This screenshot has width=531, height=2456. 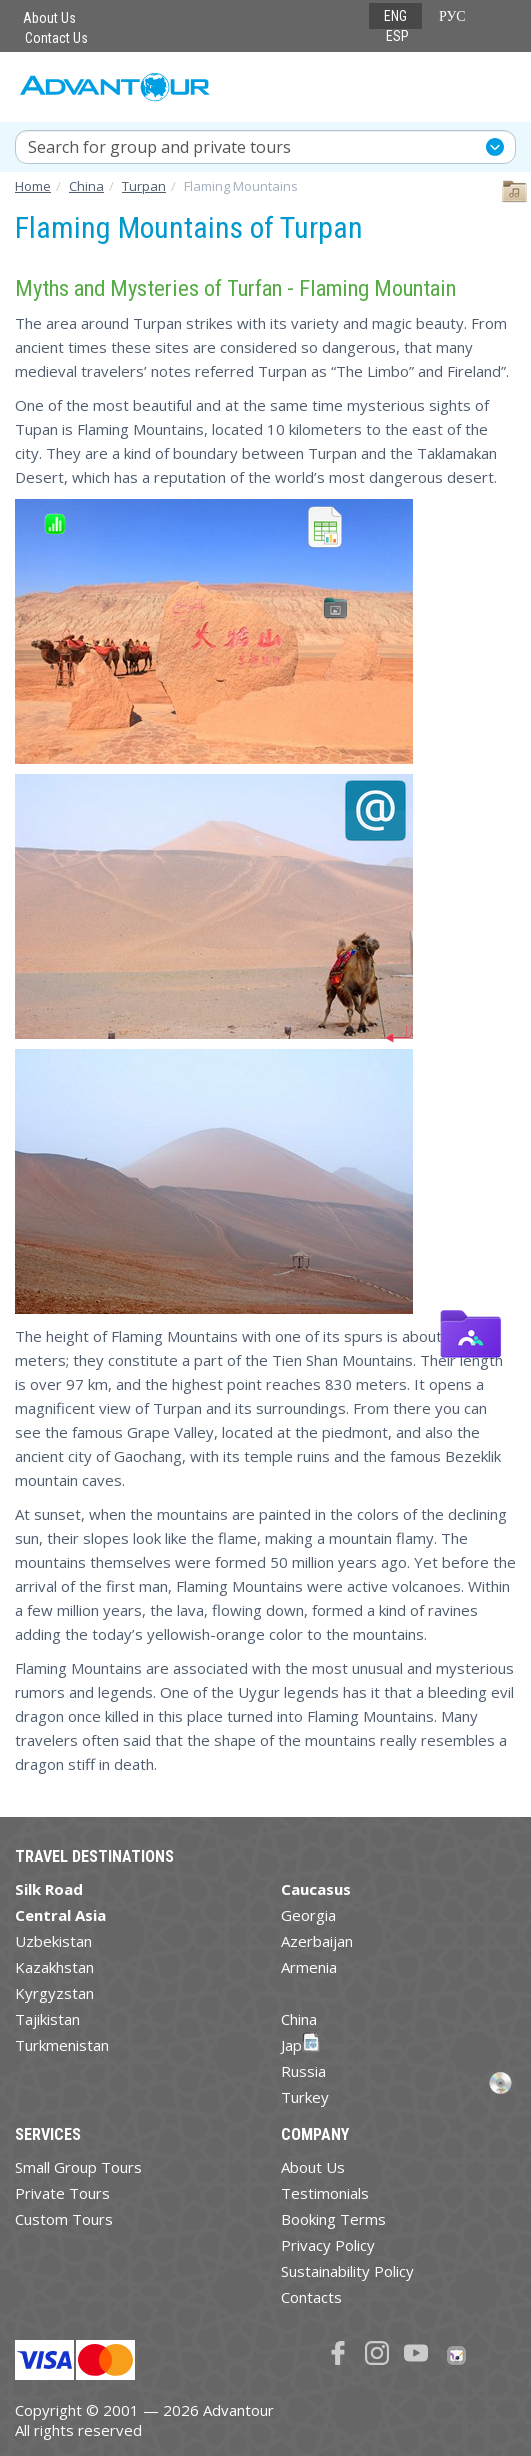 I want to click on open a spreadsheet file, so click(x=325, y=527).